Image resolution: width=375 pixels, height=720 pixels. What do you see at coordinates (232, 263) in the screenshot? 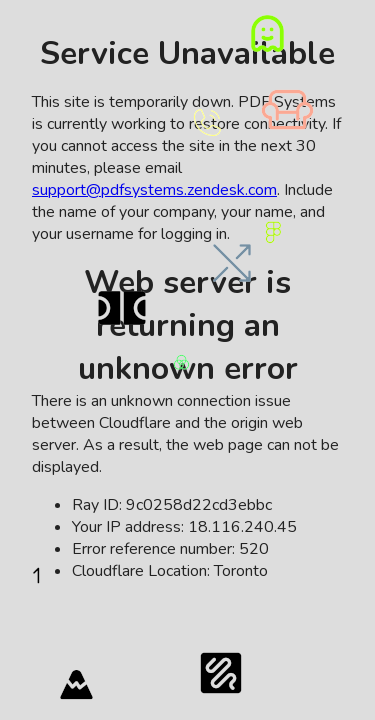
I see `shuffle playback order` at bounding box center [232, 263].